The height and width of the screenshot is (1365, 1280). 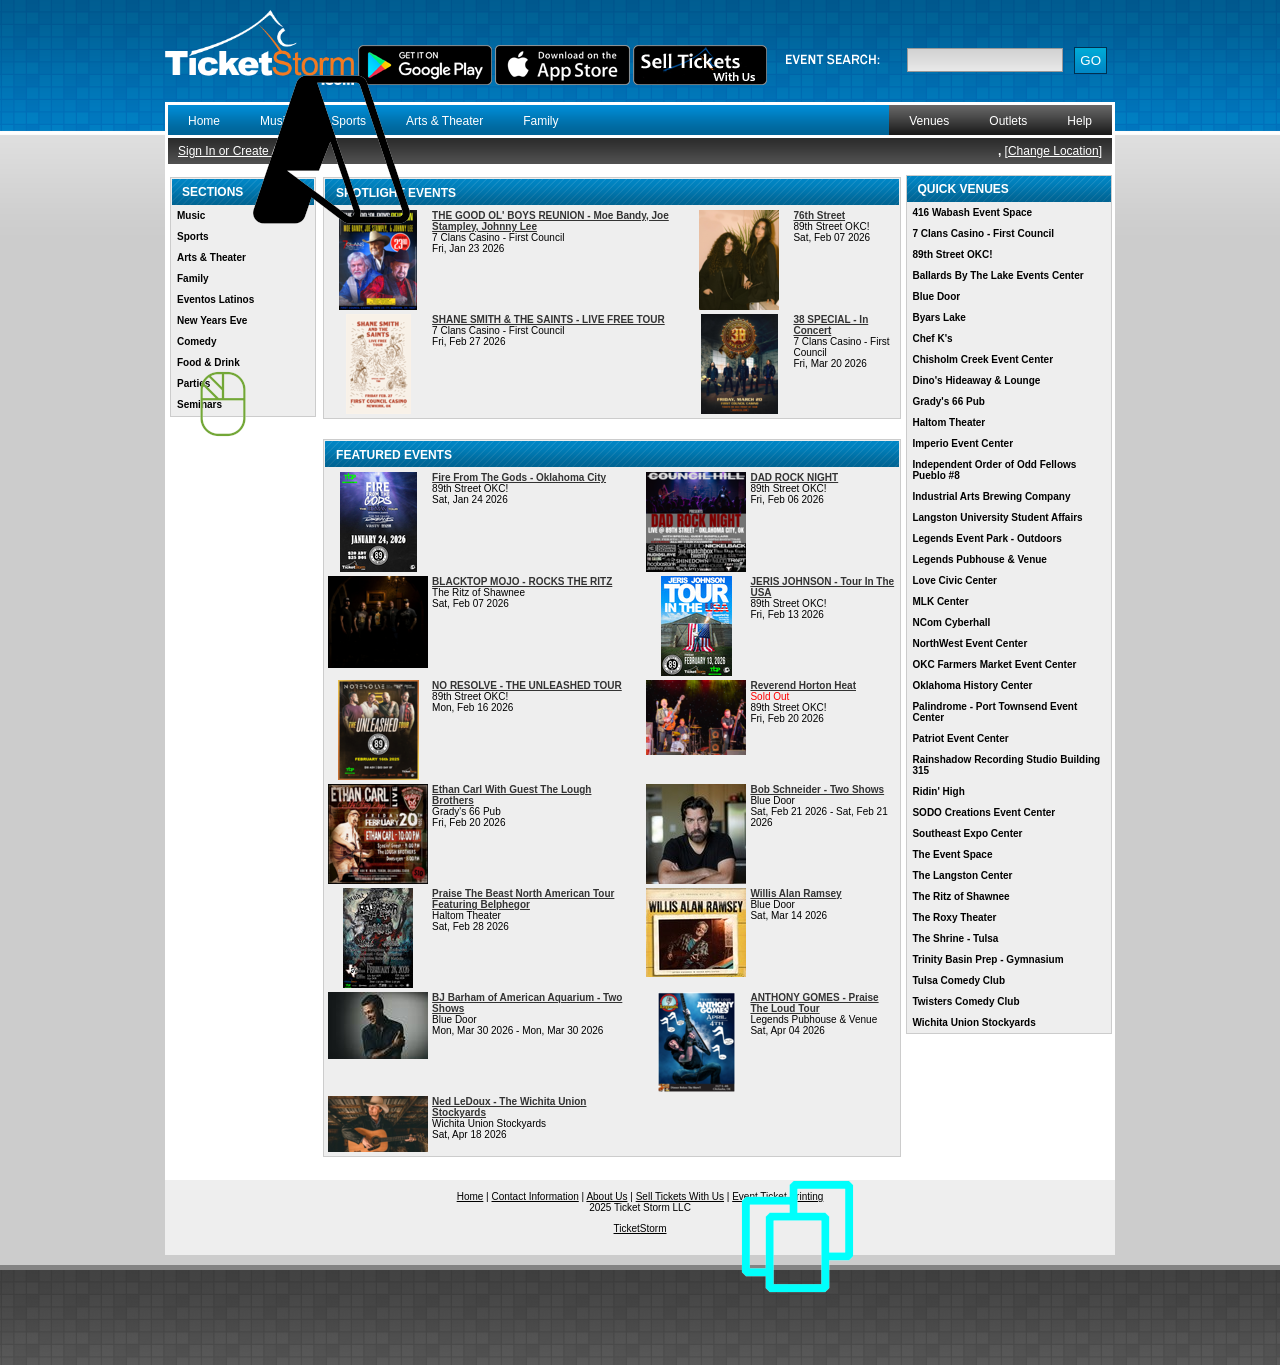 I want to click on indicates left mouse button click action, so click(x=223, y=404).